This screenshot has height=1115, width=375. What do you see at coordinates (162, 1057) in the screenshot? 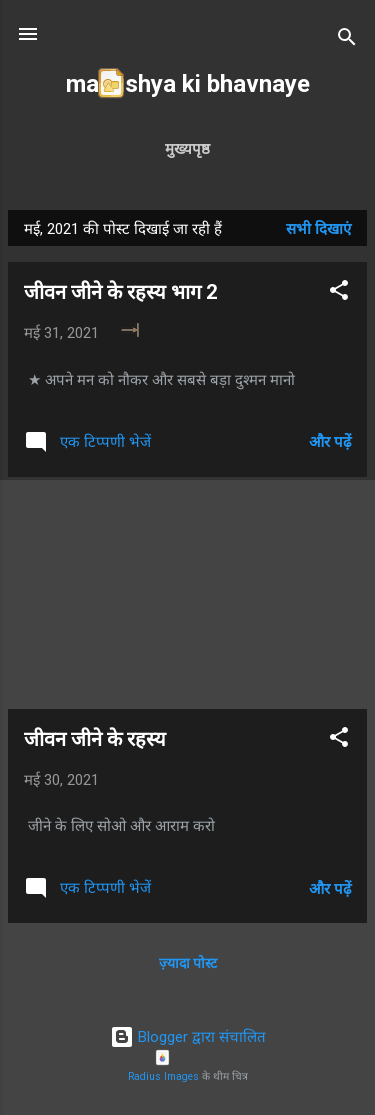
I see `it87 hardware monitoring sensor data file` at bounding box center [162, 1057].